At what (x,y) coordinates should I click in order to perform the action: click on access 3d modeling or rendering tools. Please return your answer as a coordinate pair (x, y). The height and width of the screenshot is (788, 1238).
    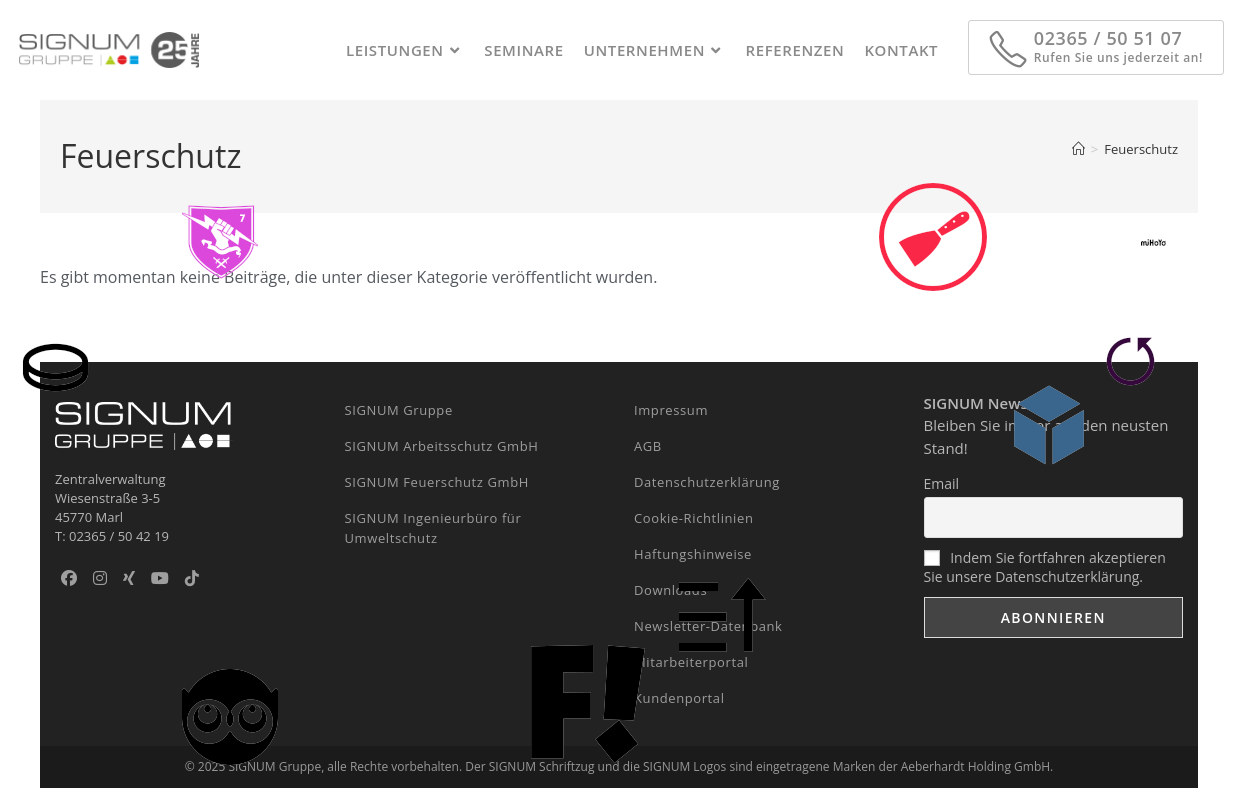
    Looking at the image, I should click on (1049, 426).